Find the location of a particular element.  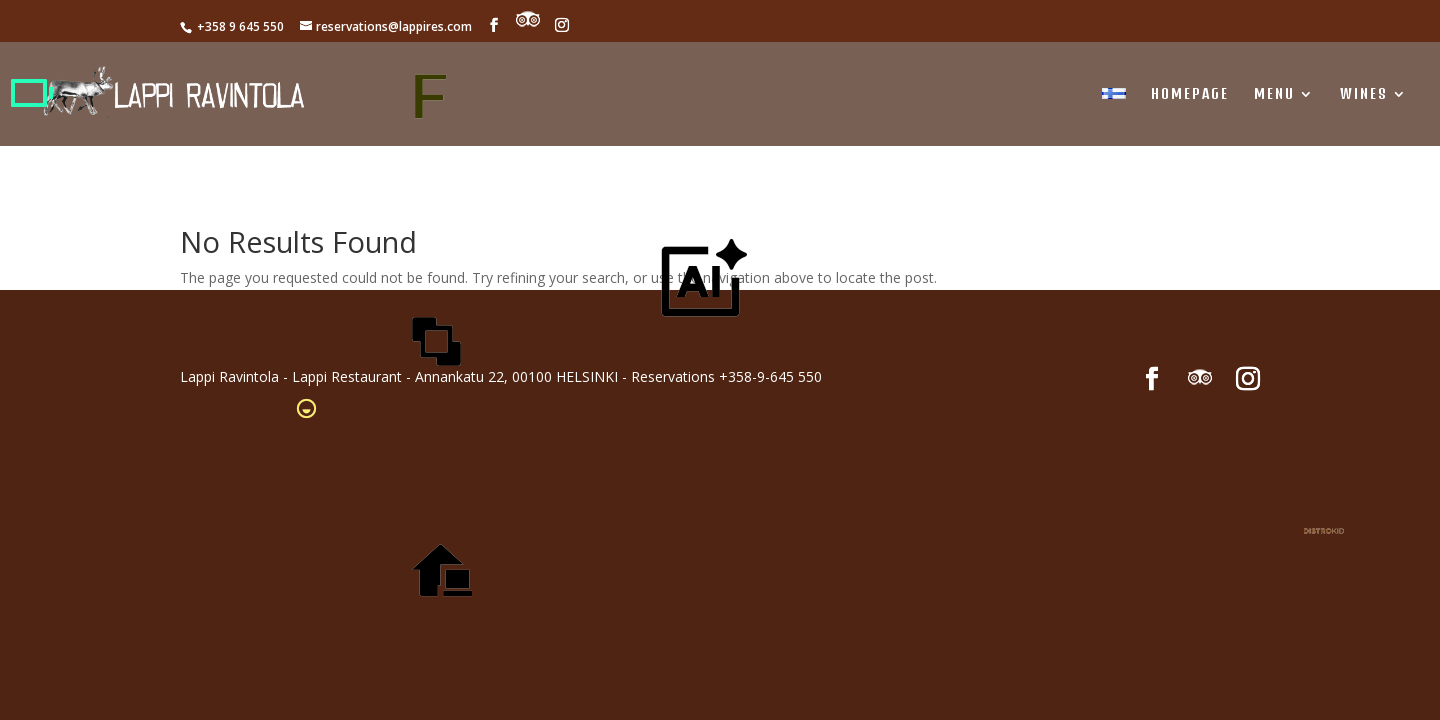

bring selected layer to front is located at coordinates (436, 341).